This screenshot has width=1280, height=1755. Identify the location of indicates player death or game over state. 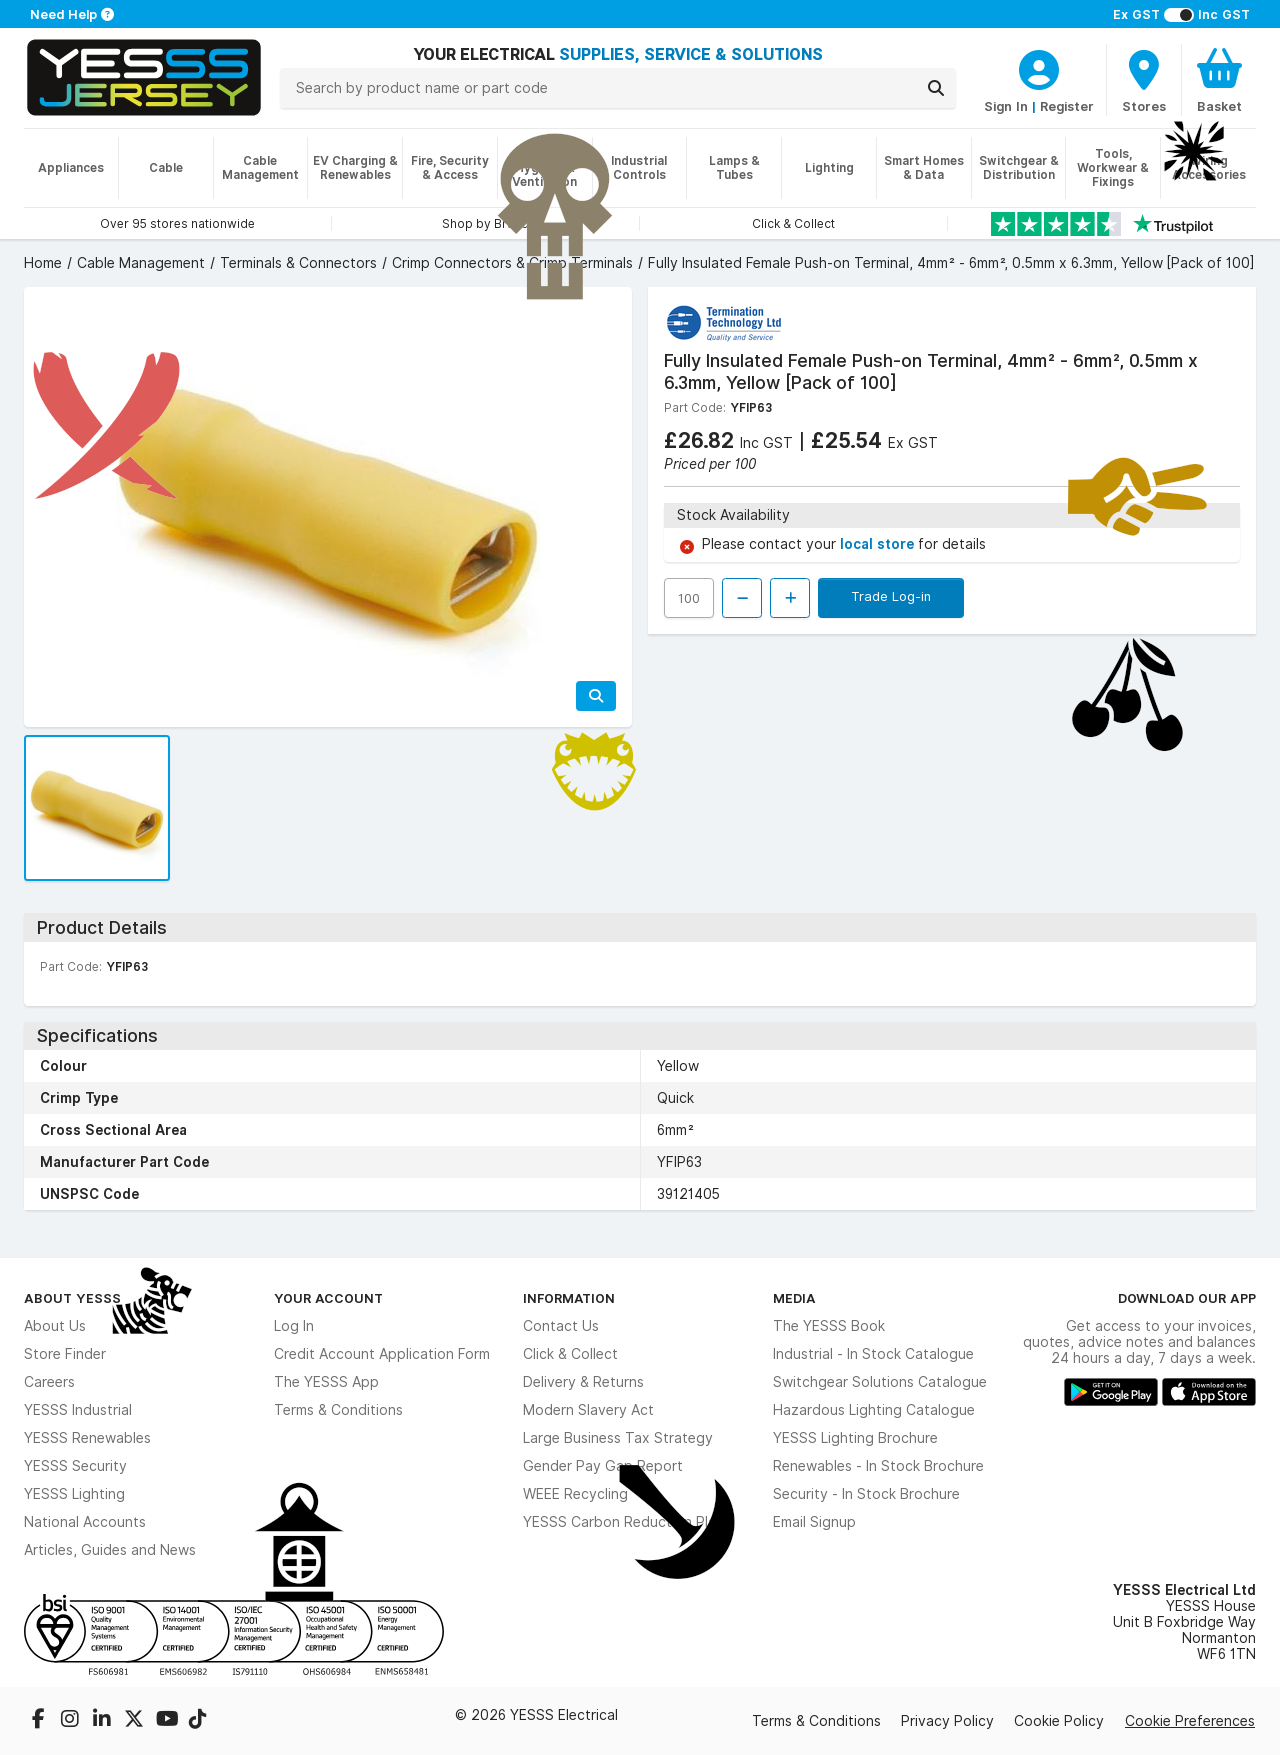
(554, 215).